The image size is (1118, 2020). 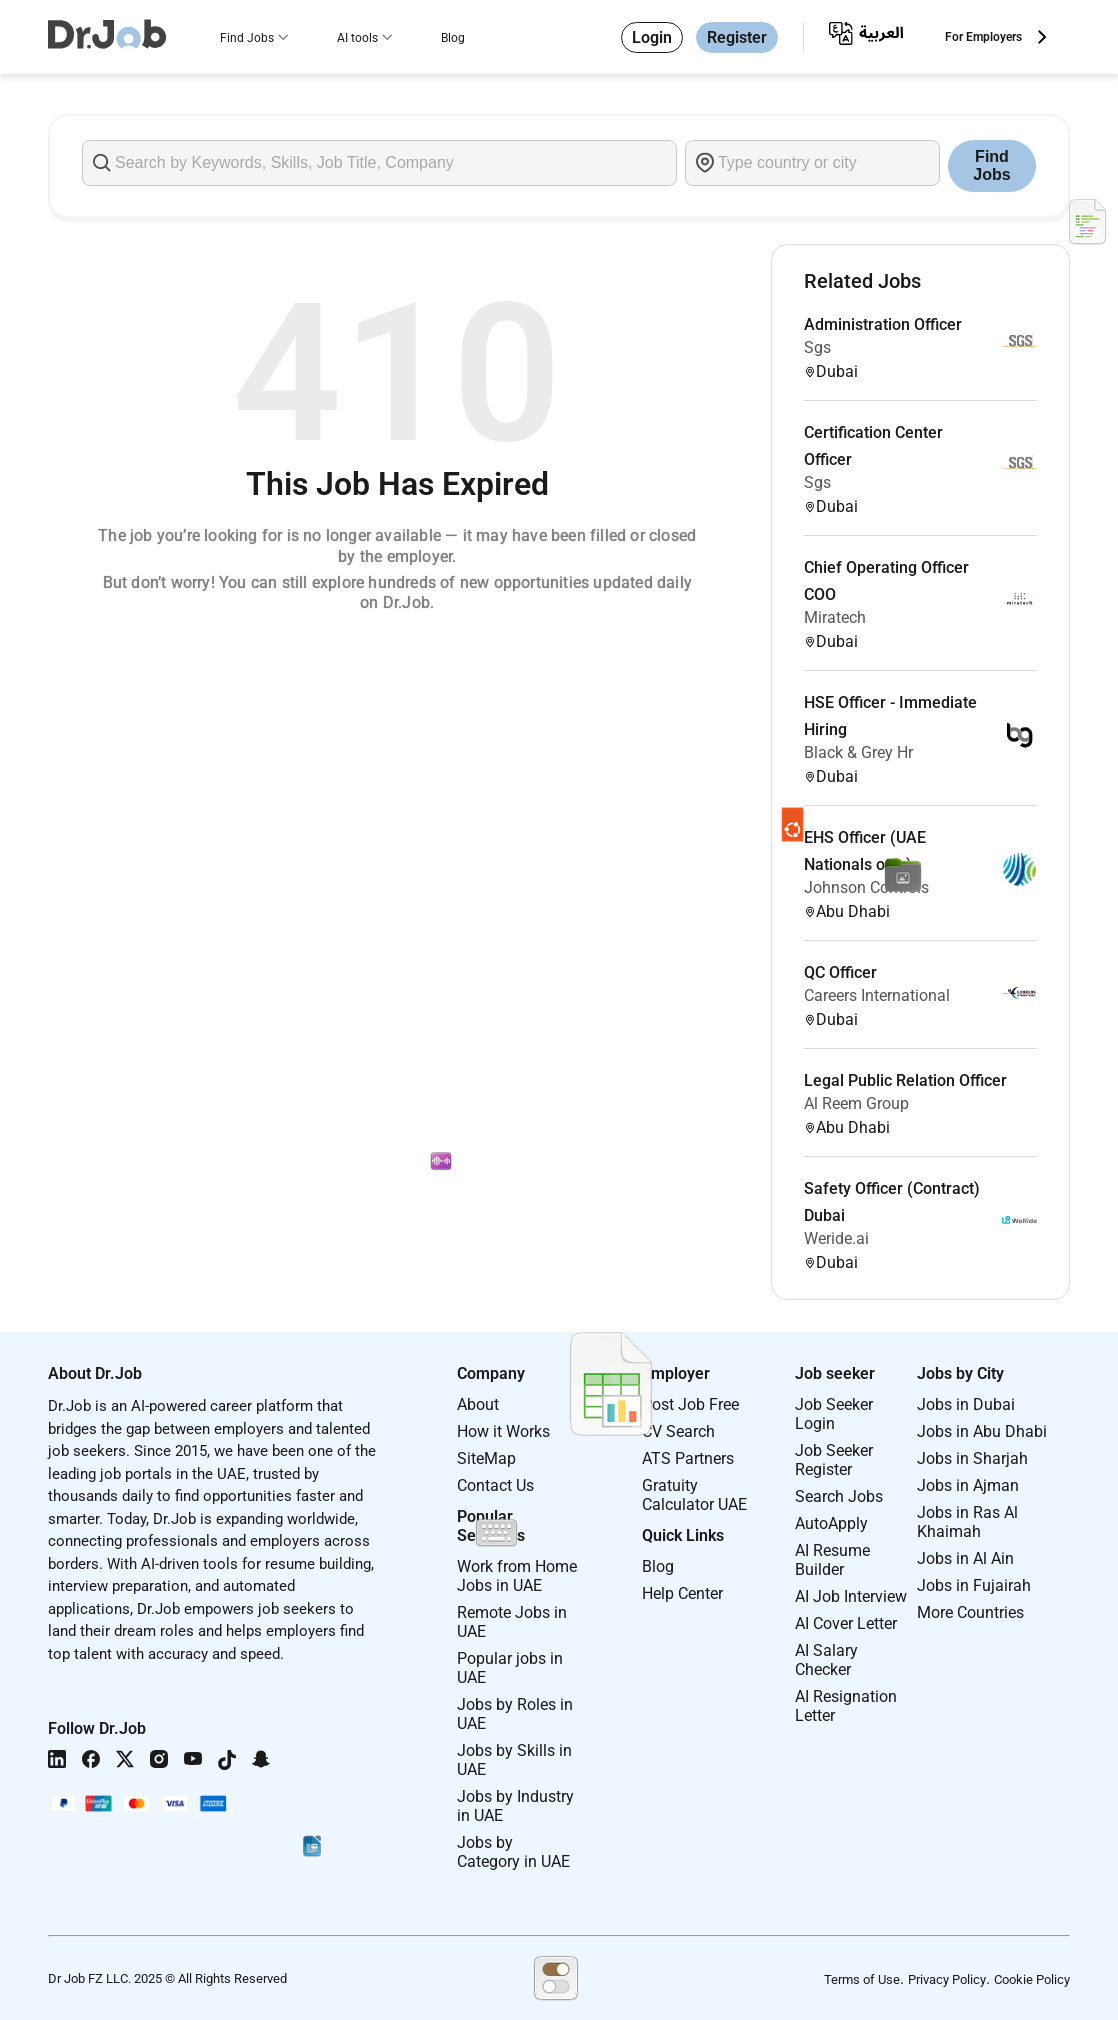 I want to click on open your pictures folder, so click(x=903, y=875).